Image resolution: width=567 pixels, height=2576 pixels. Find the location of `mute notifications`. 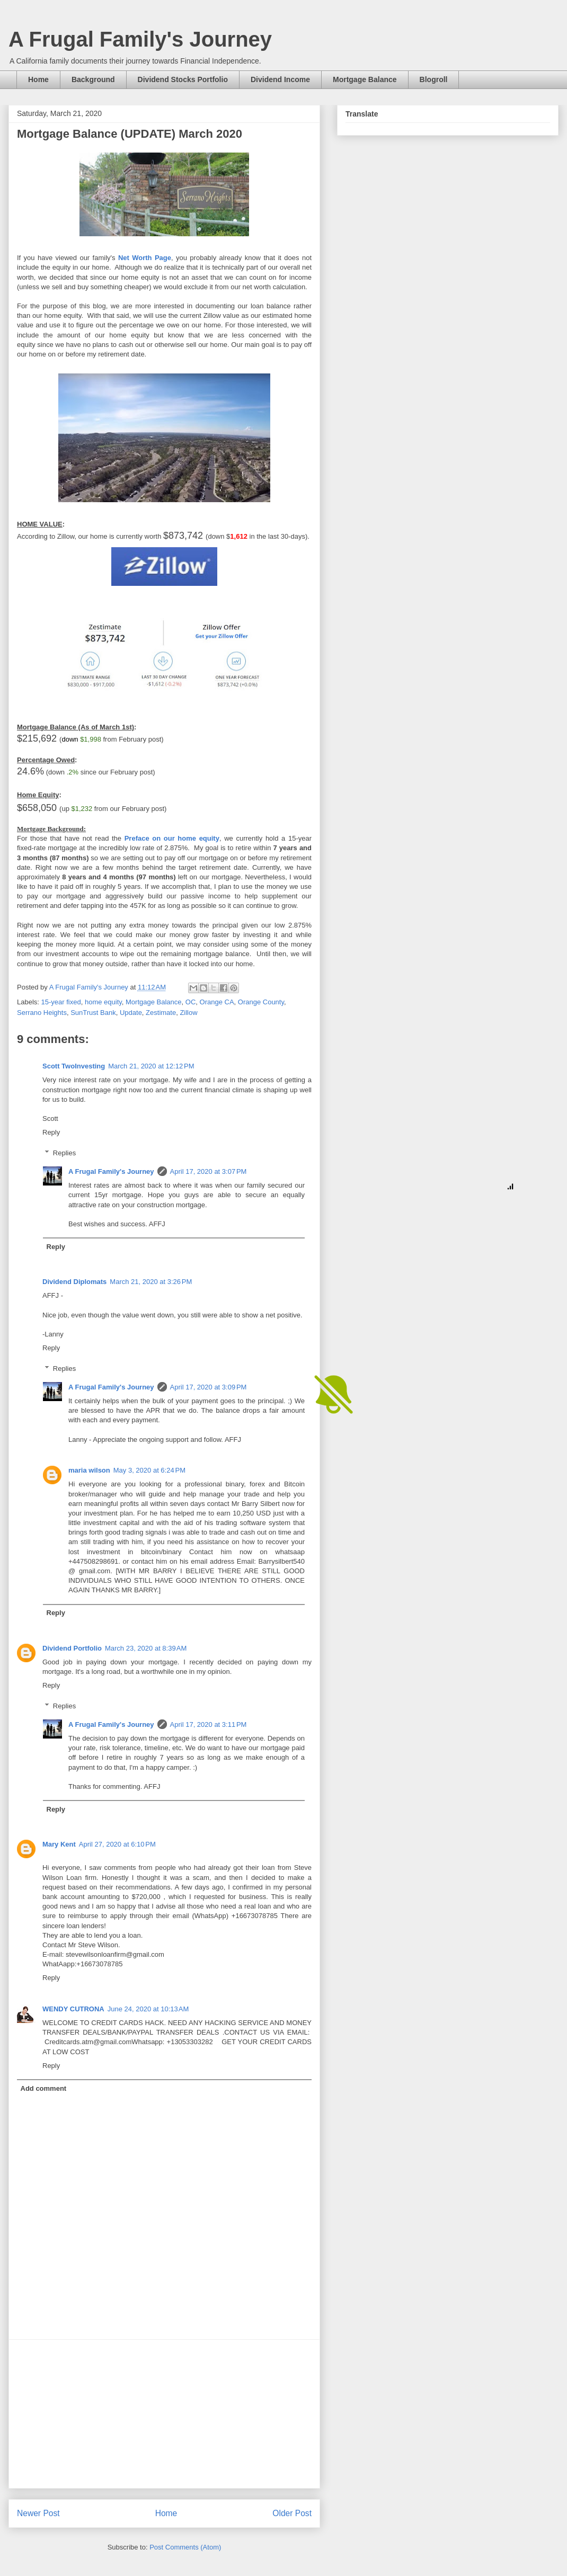

mute notifications is located at coordinates (333, 1394).